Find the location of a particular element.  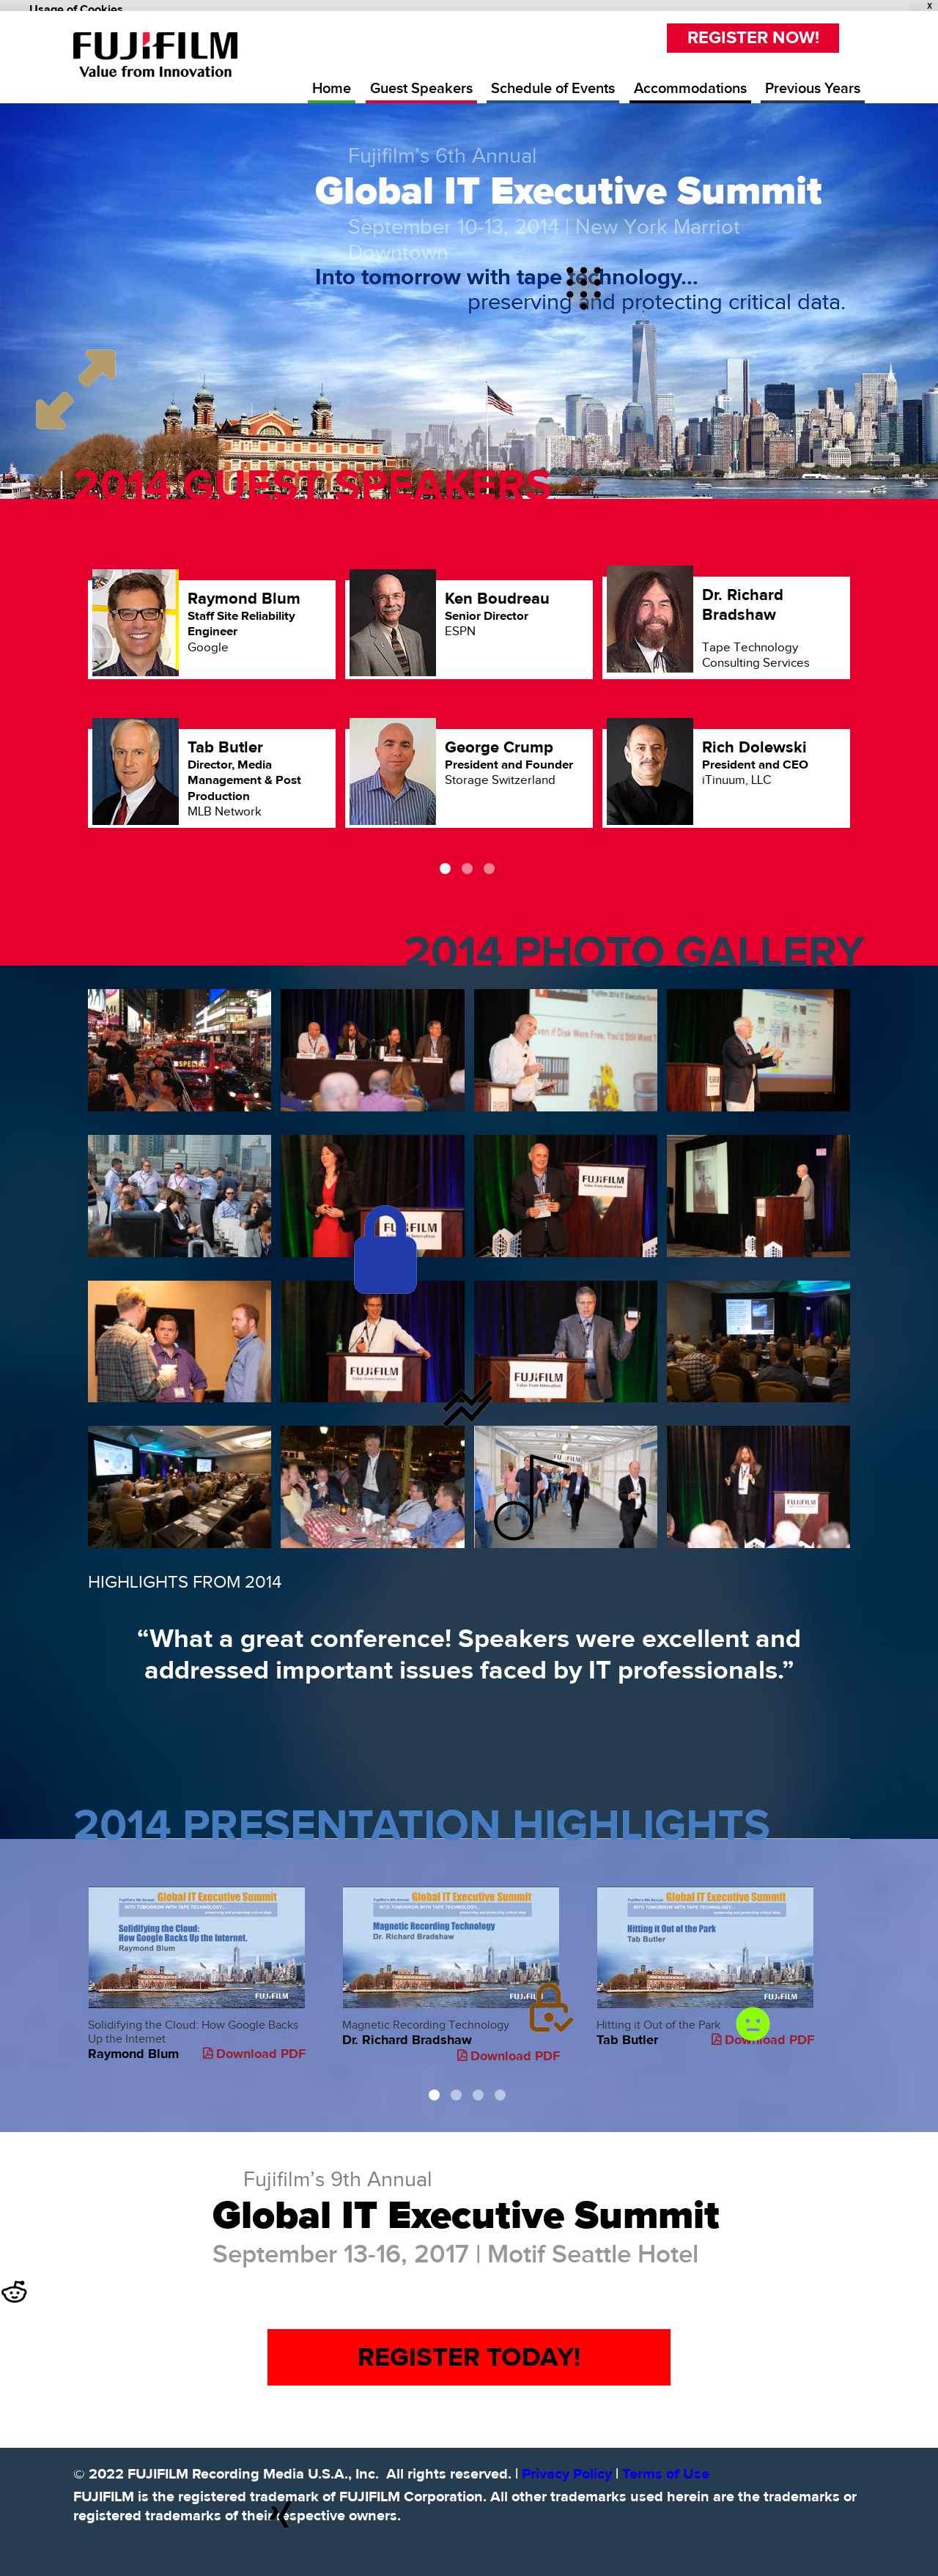

view stacked line chart data is located at coordinates (468, 1403).